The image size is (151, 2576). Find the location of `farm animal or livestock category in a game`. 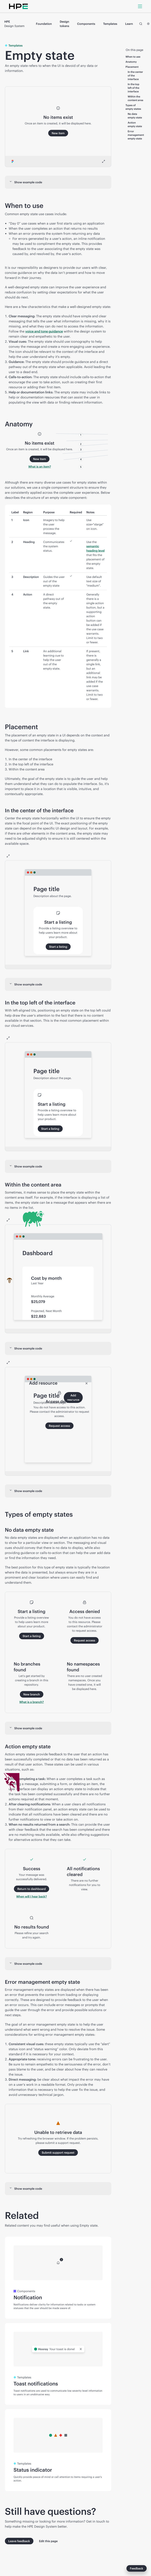

farm animal or livestock category in a game is located at coordinates (33, 1218).